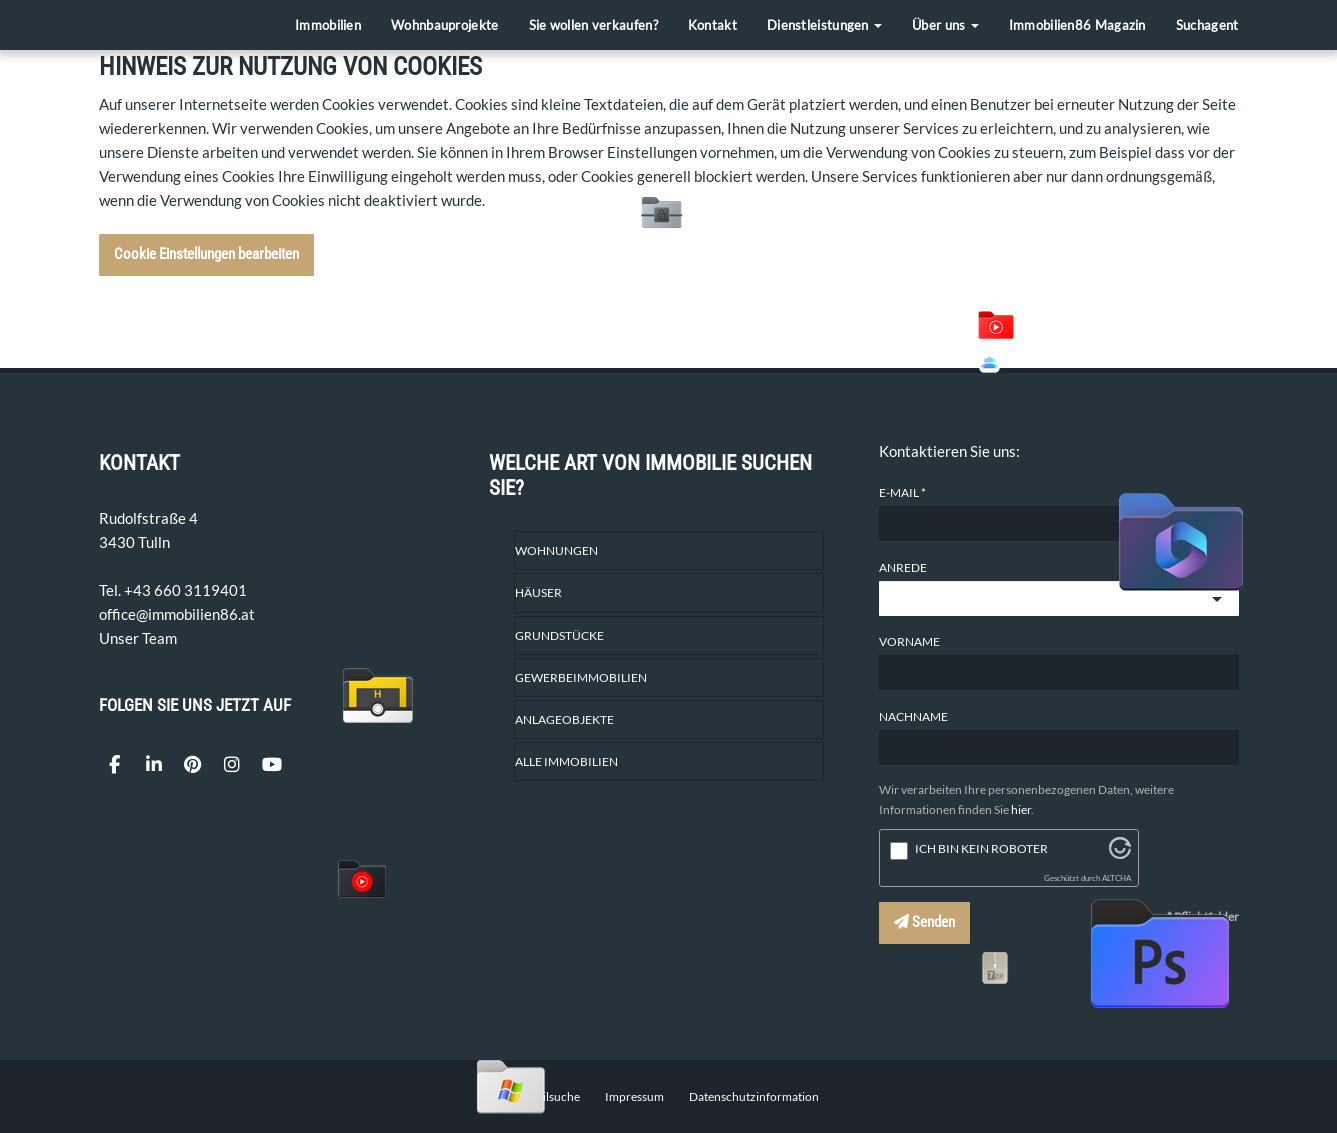  What do you see at coordinates (510, 1088) in the screenshot?
I see `open folder containing windows xp files or programs` at bounding box center [510, 1088].